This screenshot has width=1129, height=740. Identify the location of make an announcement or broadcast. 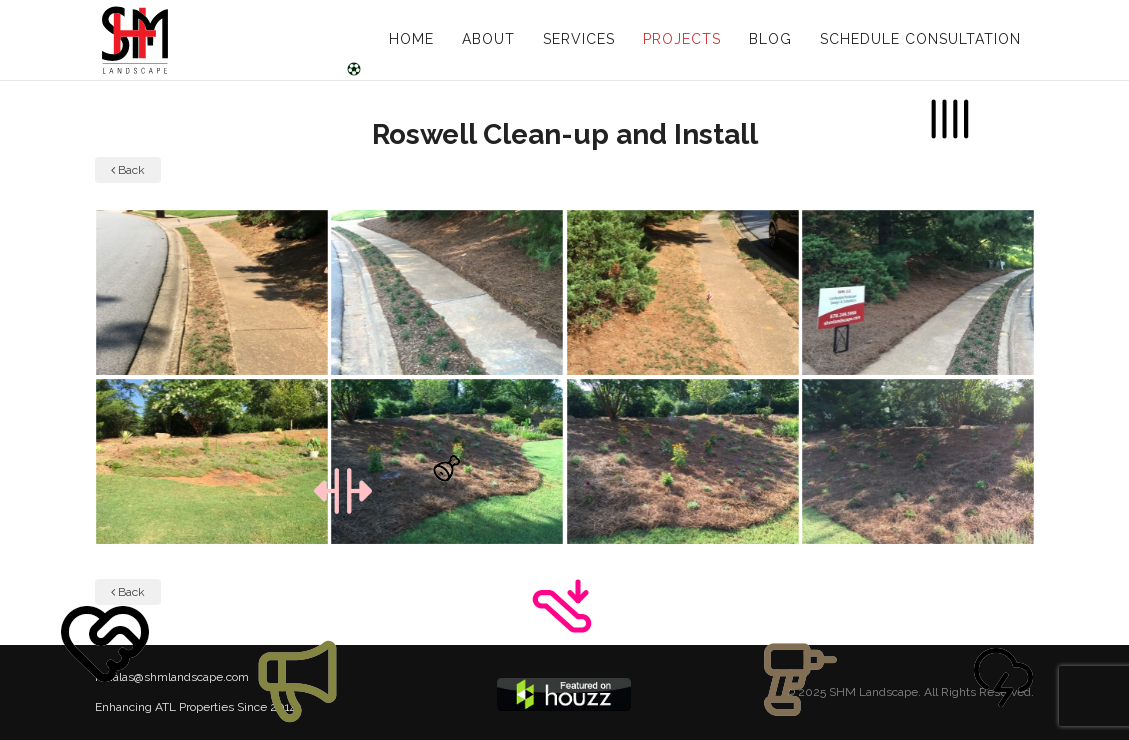
(297, 679).